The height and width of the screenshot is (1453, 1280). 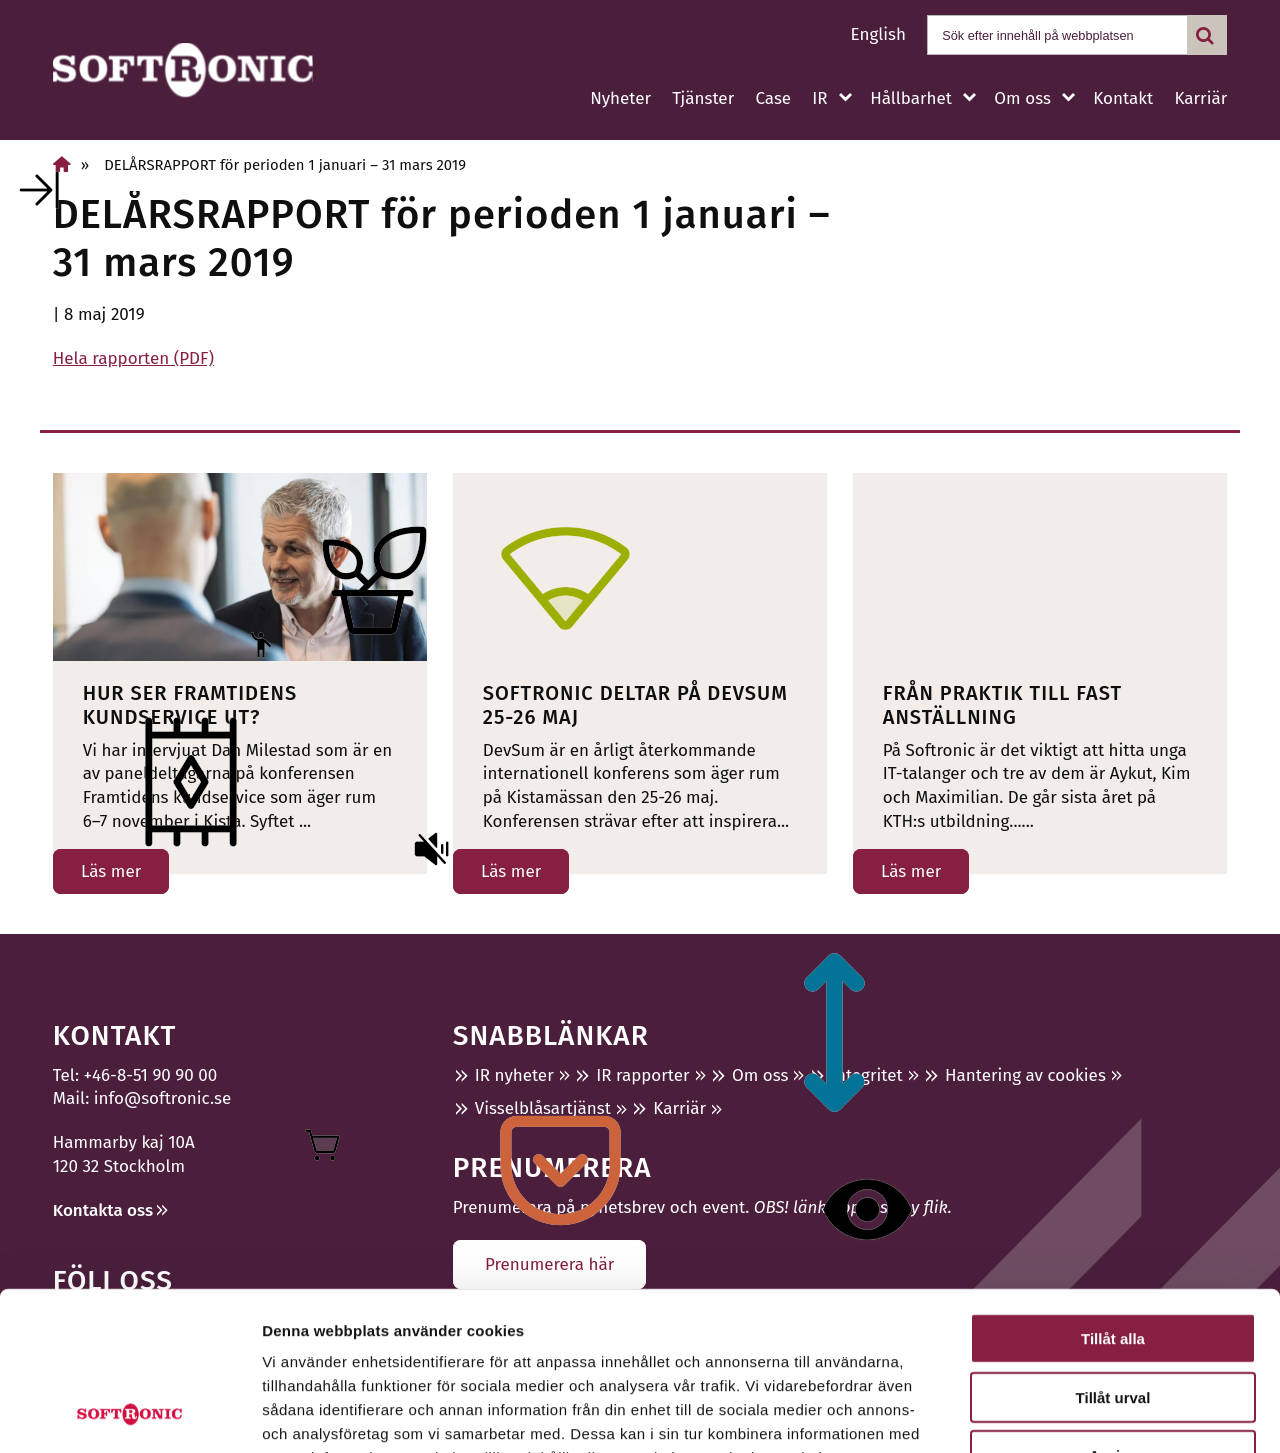 What do you see at coordinates (323, 1145) in the screenshot?
I see `view your shopping cart` at bounding box center [323, 1145].